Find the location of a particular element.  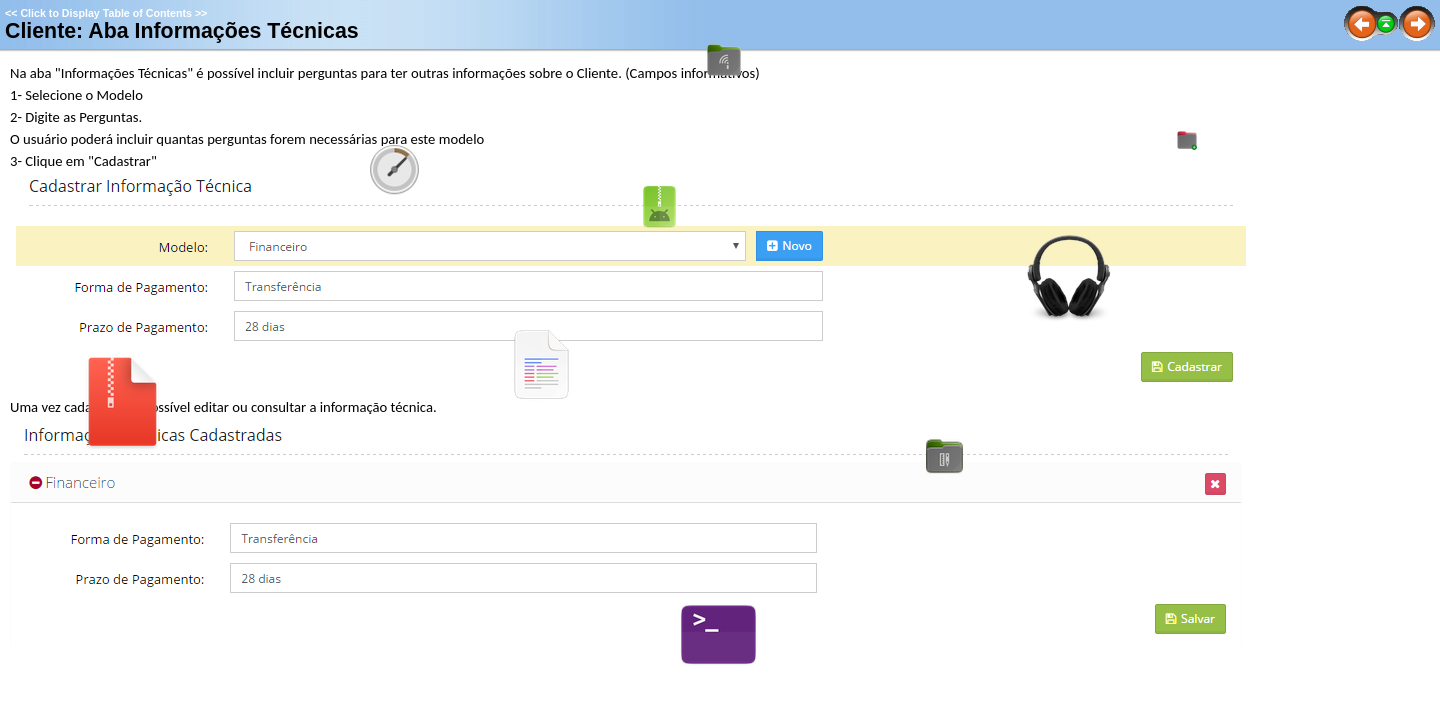

open templates folder is located at coordinates (944, 455).